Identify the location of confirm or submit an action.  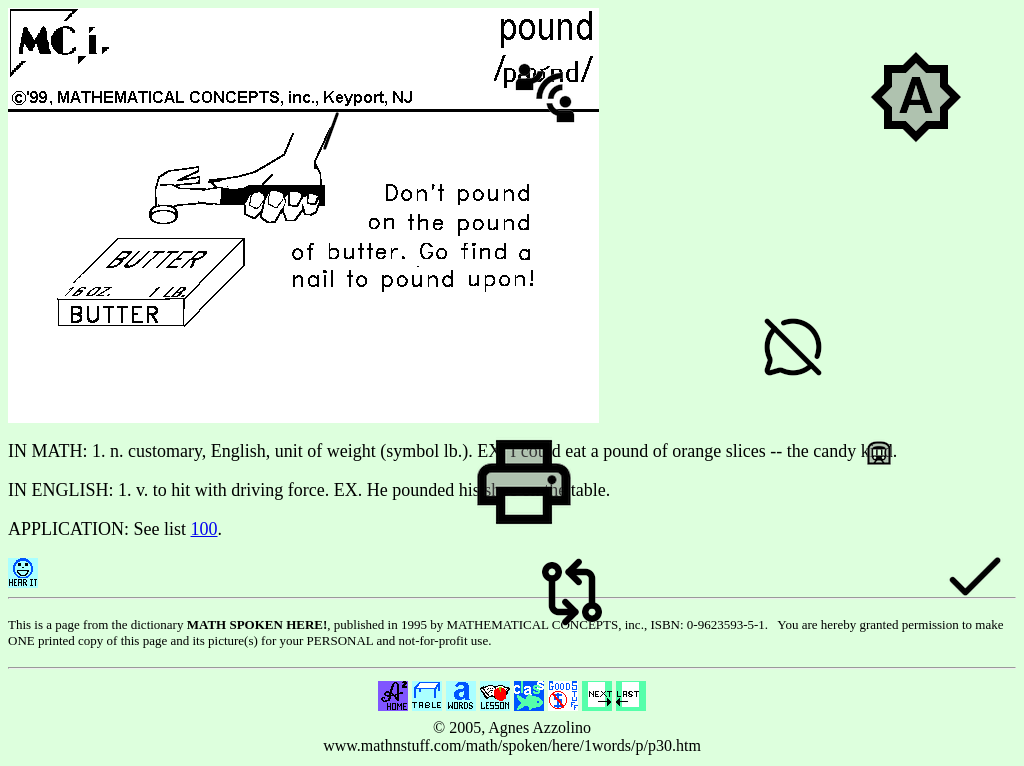
(974, 575).